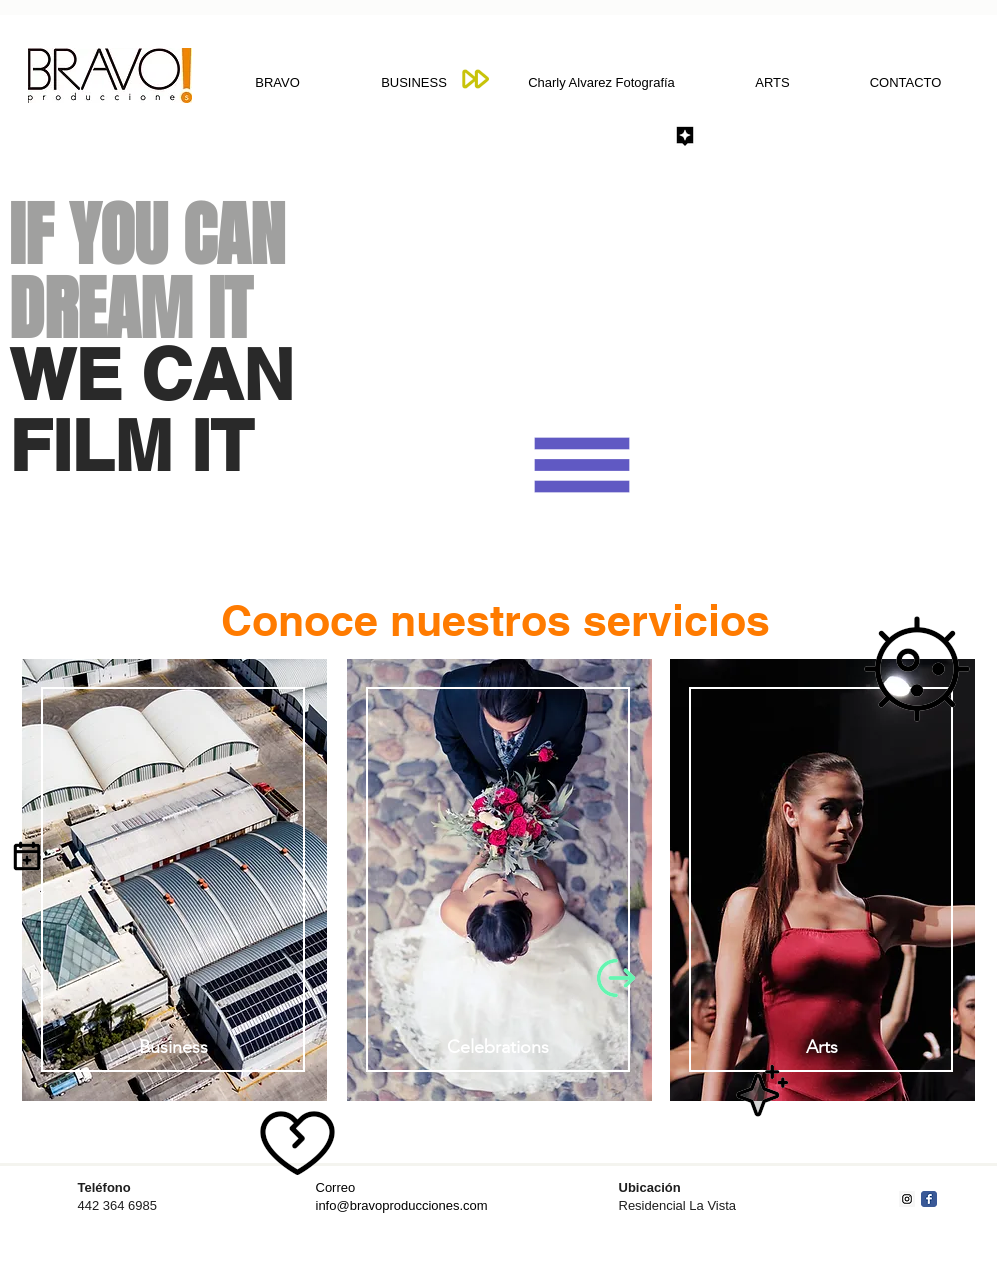  What do you see at coordinates (582, 465) in the screenshot?
I see `open navigation menu` at bounding box center [582, 465].